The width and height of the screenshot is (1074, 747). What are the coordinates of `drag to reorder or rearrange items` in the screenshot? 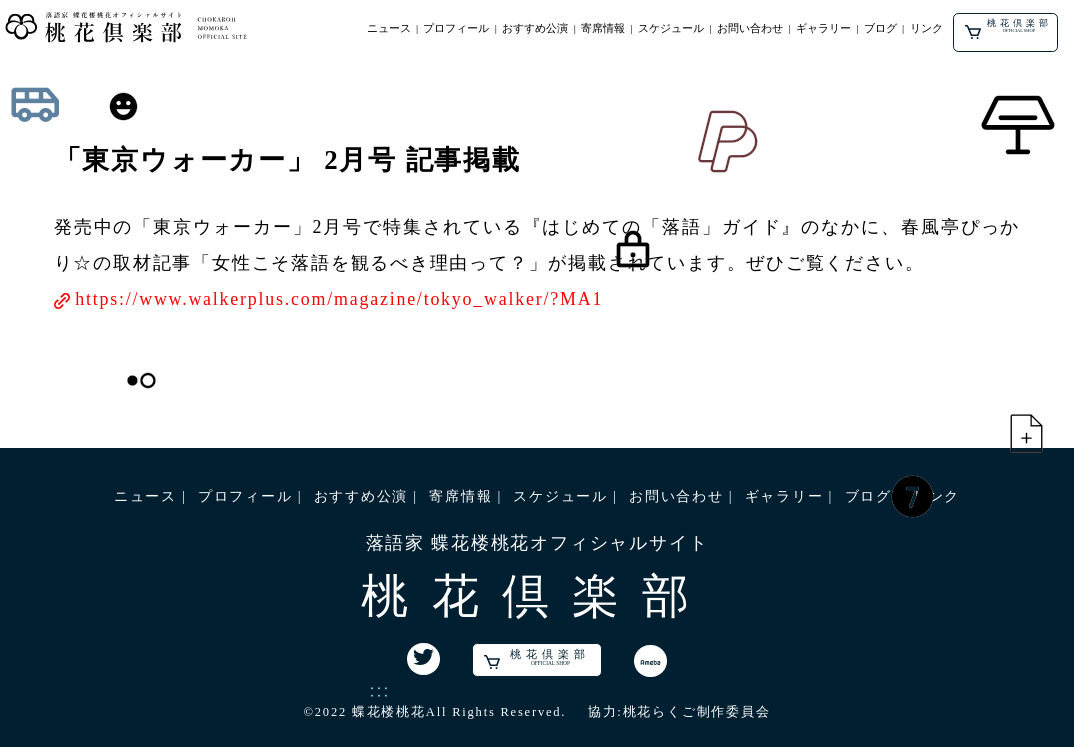 It's located at (379, 692).